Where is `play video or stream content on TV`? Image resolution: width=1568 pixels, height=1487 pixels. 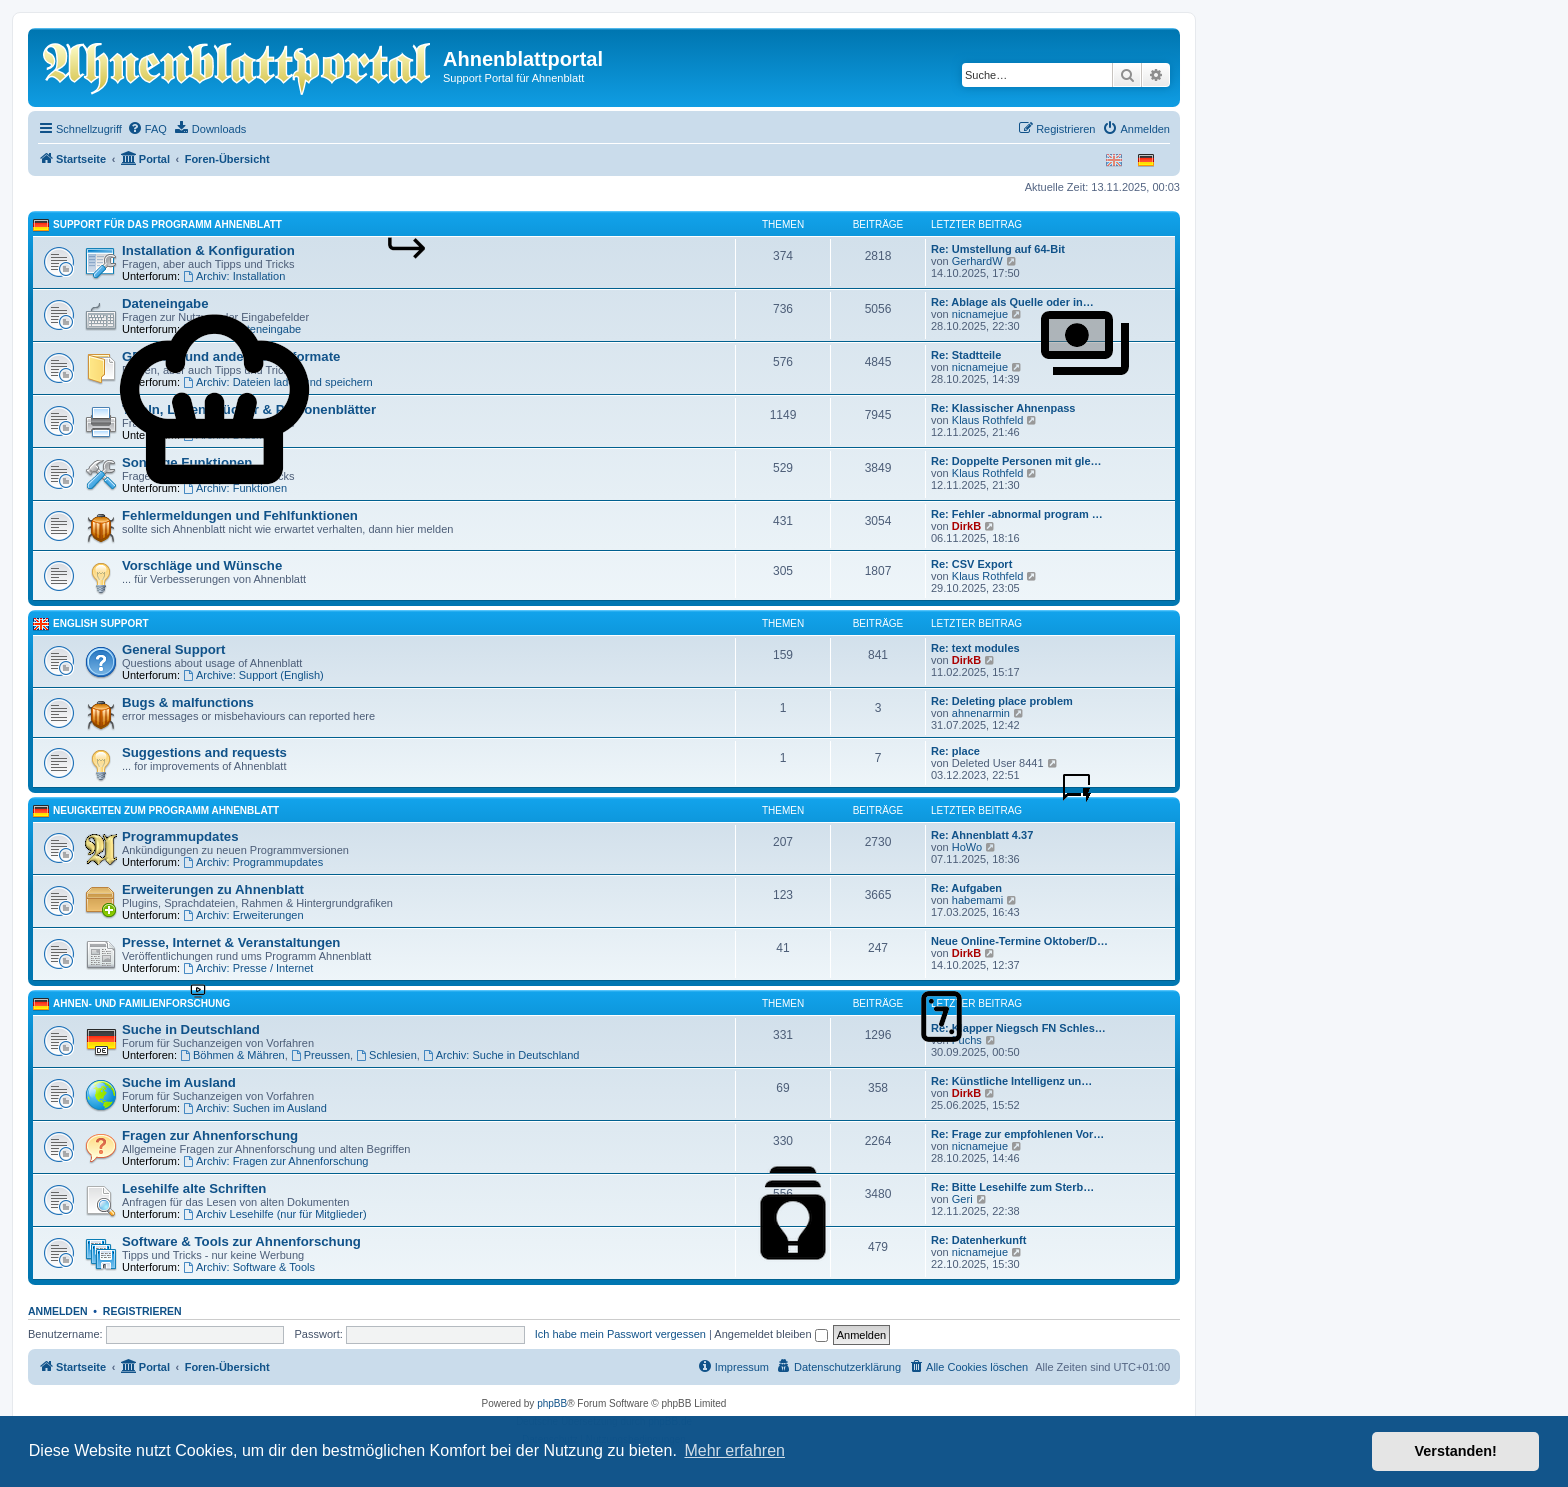 play video or stream content on TV is located at coordinates (198, 991).